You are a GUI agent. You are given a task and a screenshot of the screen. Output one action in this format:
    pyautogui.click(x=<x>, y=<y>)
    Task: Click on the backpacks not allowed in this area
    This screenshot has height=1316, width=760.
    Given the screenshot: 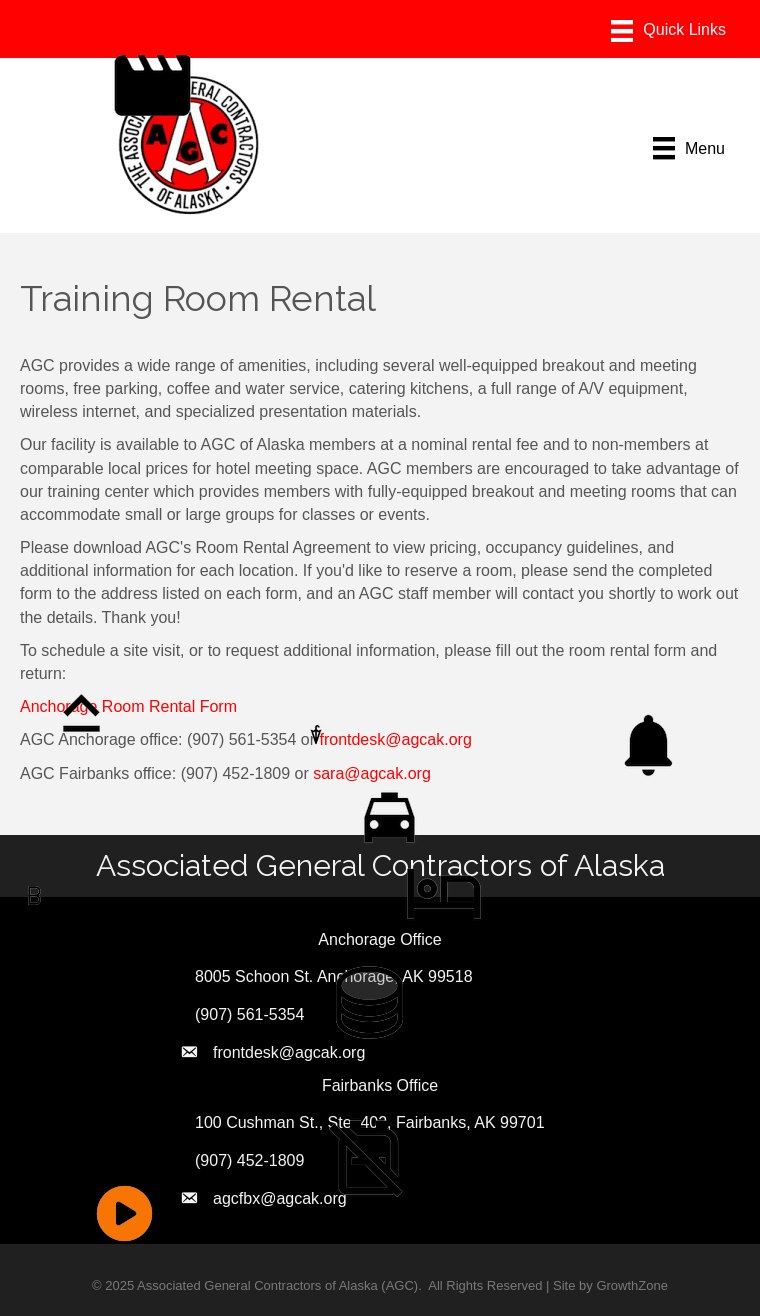 What is the action you would take?
    pyautogui.click(x=368, y=1157)
    